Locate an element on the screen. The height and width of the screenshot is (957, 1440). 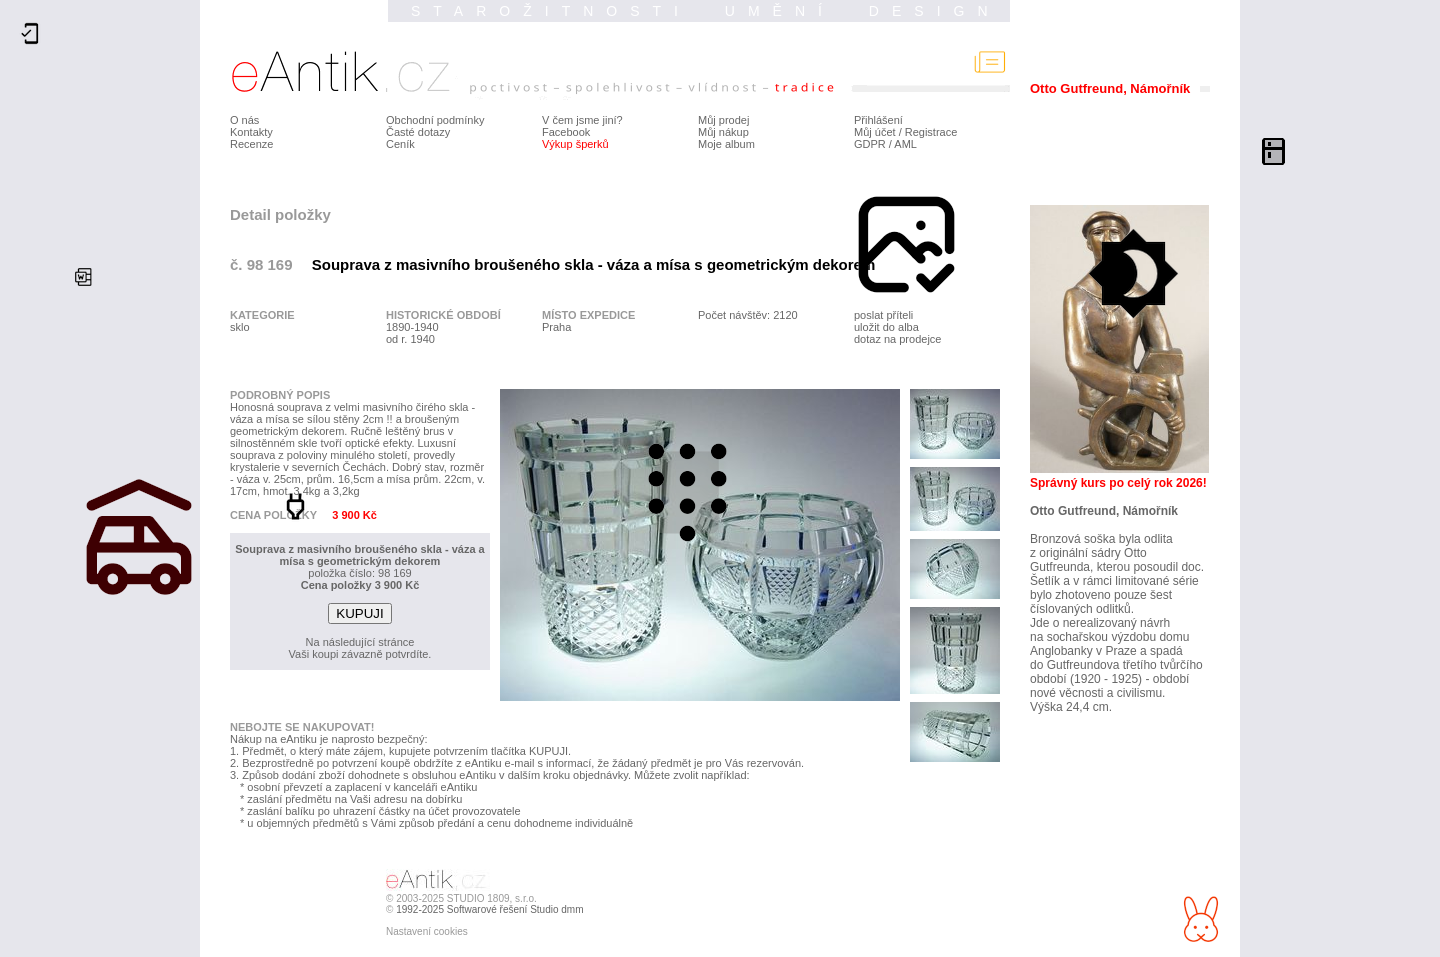
open Microsoft Word is located at coordinates (84, 277).